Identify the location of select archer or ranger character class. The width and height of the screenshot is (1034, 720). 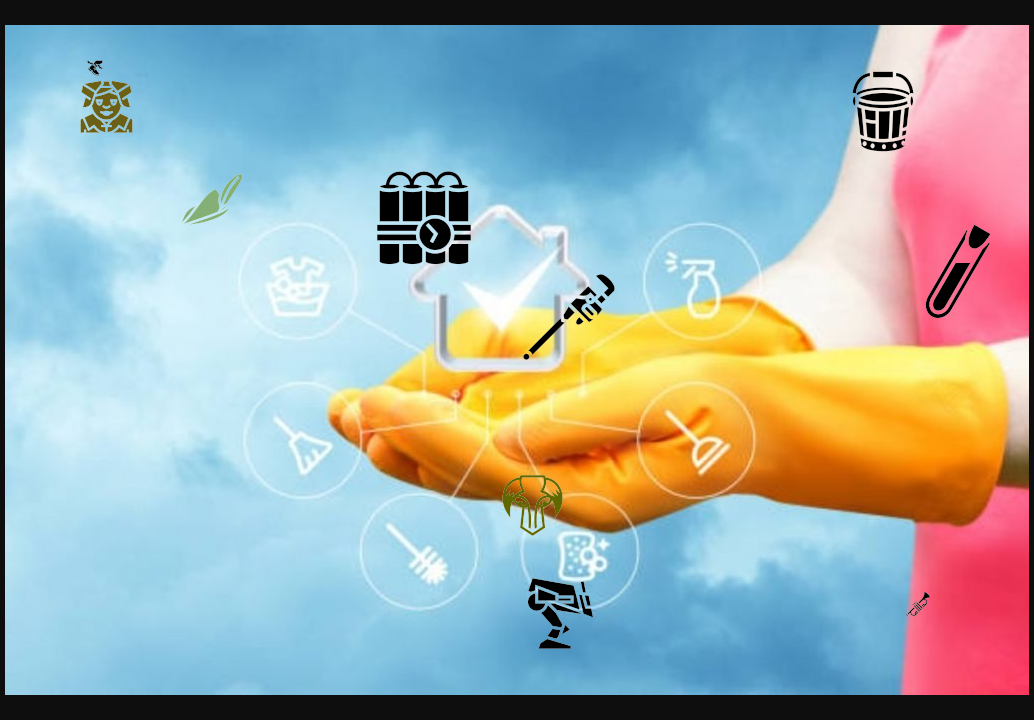
(211, 200).